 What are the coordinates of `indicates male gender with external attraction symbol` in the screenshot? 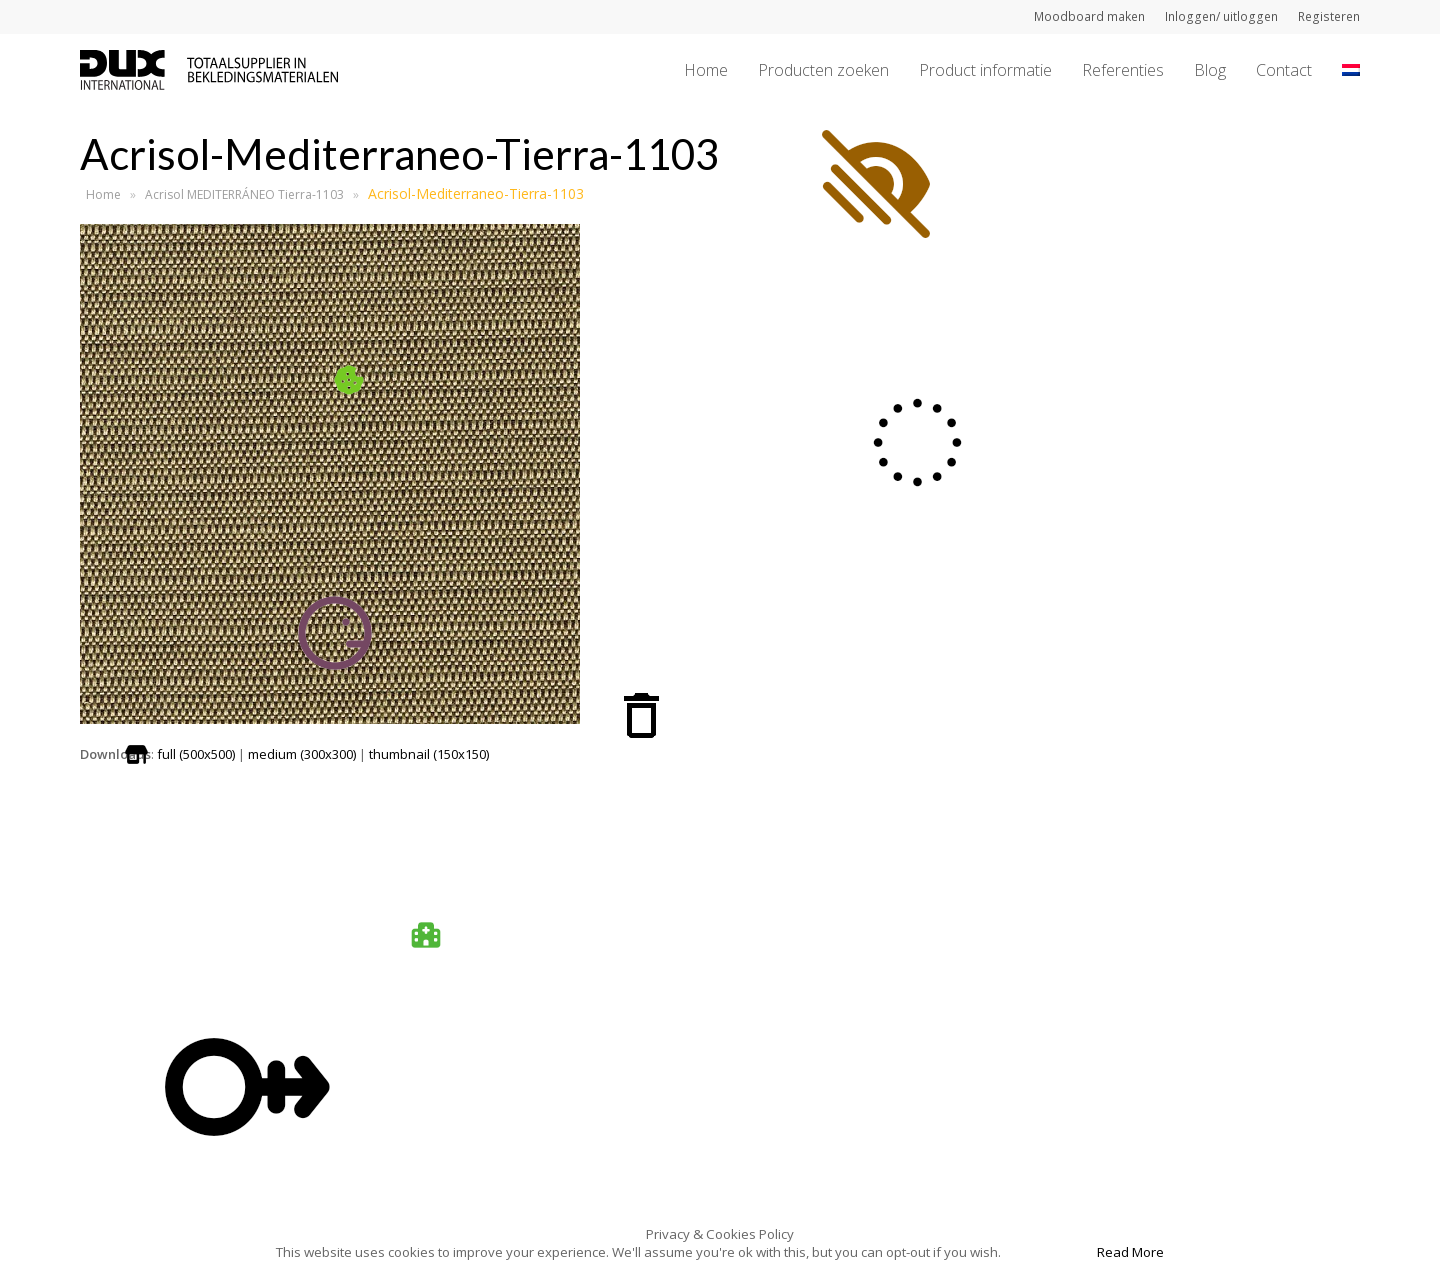 It's located at (245, 1087).